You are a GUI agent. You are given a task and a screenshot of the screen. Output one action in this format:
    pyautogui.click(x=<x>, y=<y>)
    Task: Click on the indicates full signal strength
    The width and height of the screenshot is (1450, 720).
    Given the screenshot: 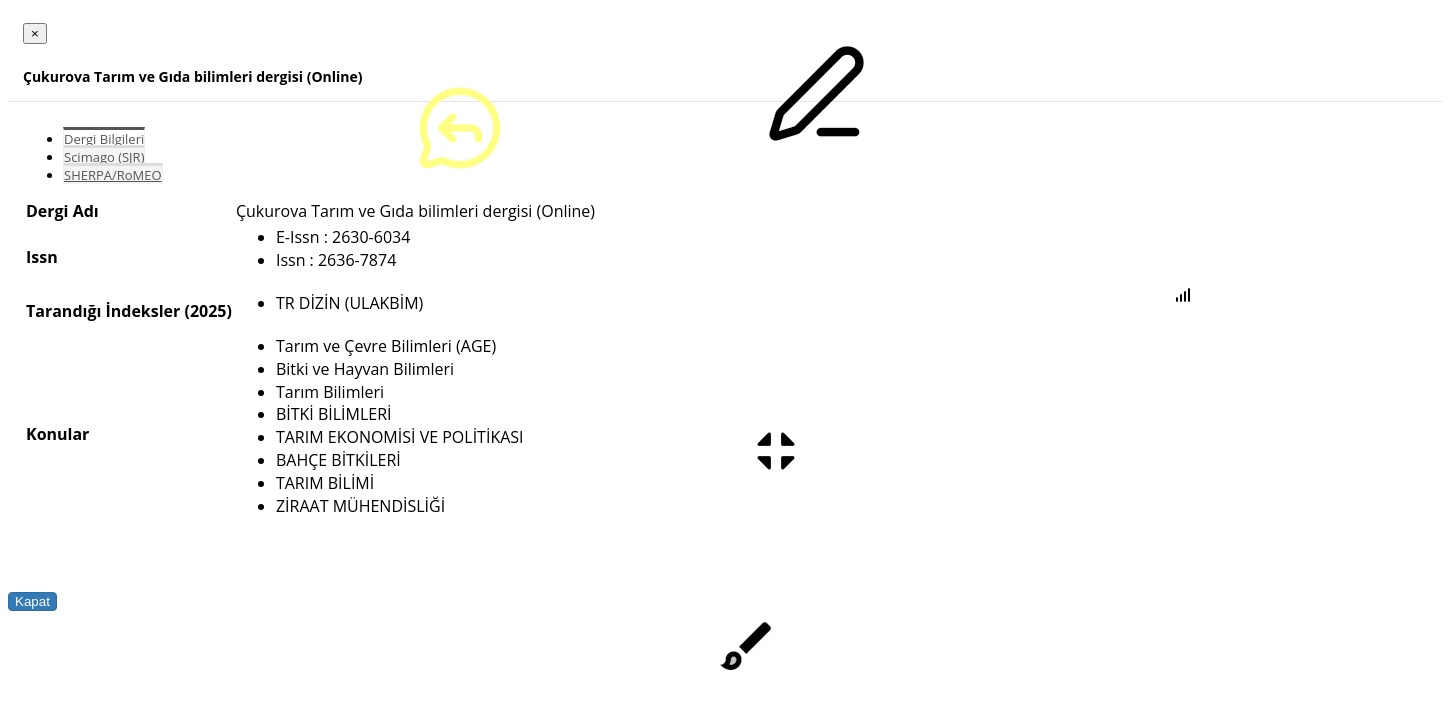 What is the action you would take?
    pyautogui.click(x=1183, y=295)
    